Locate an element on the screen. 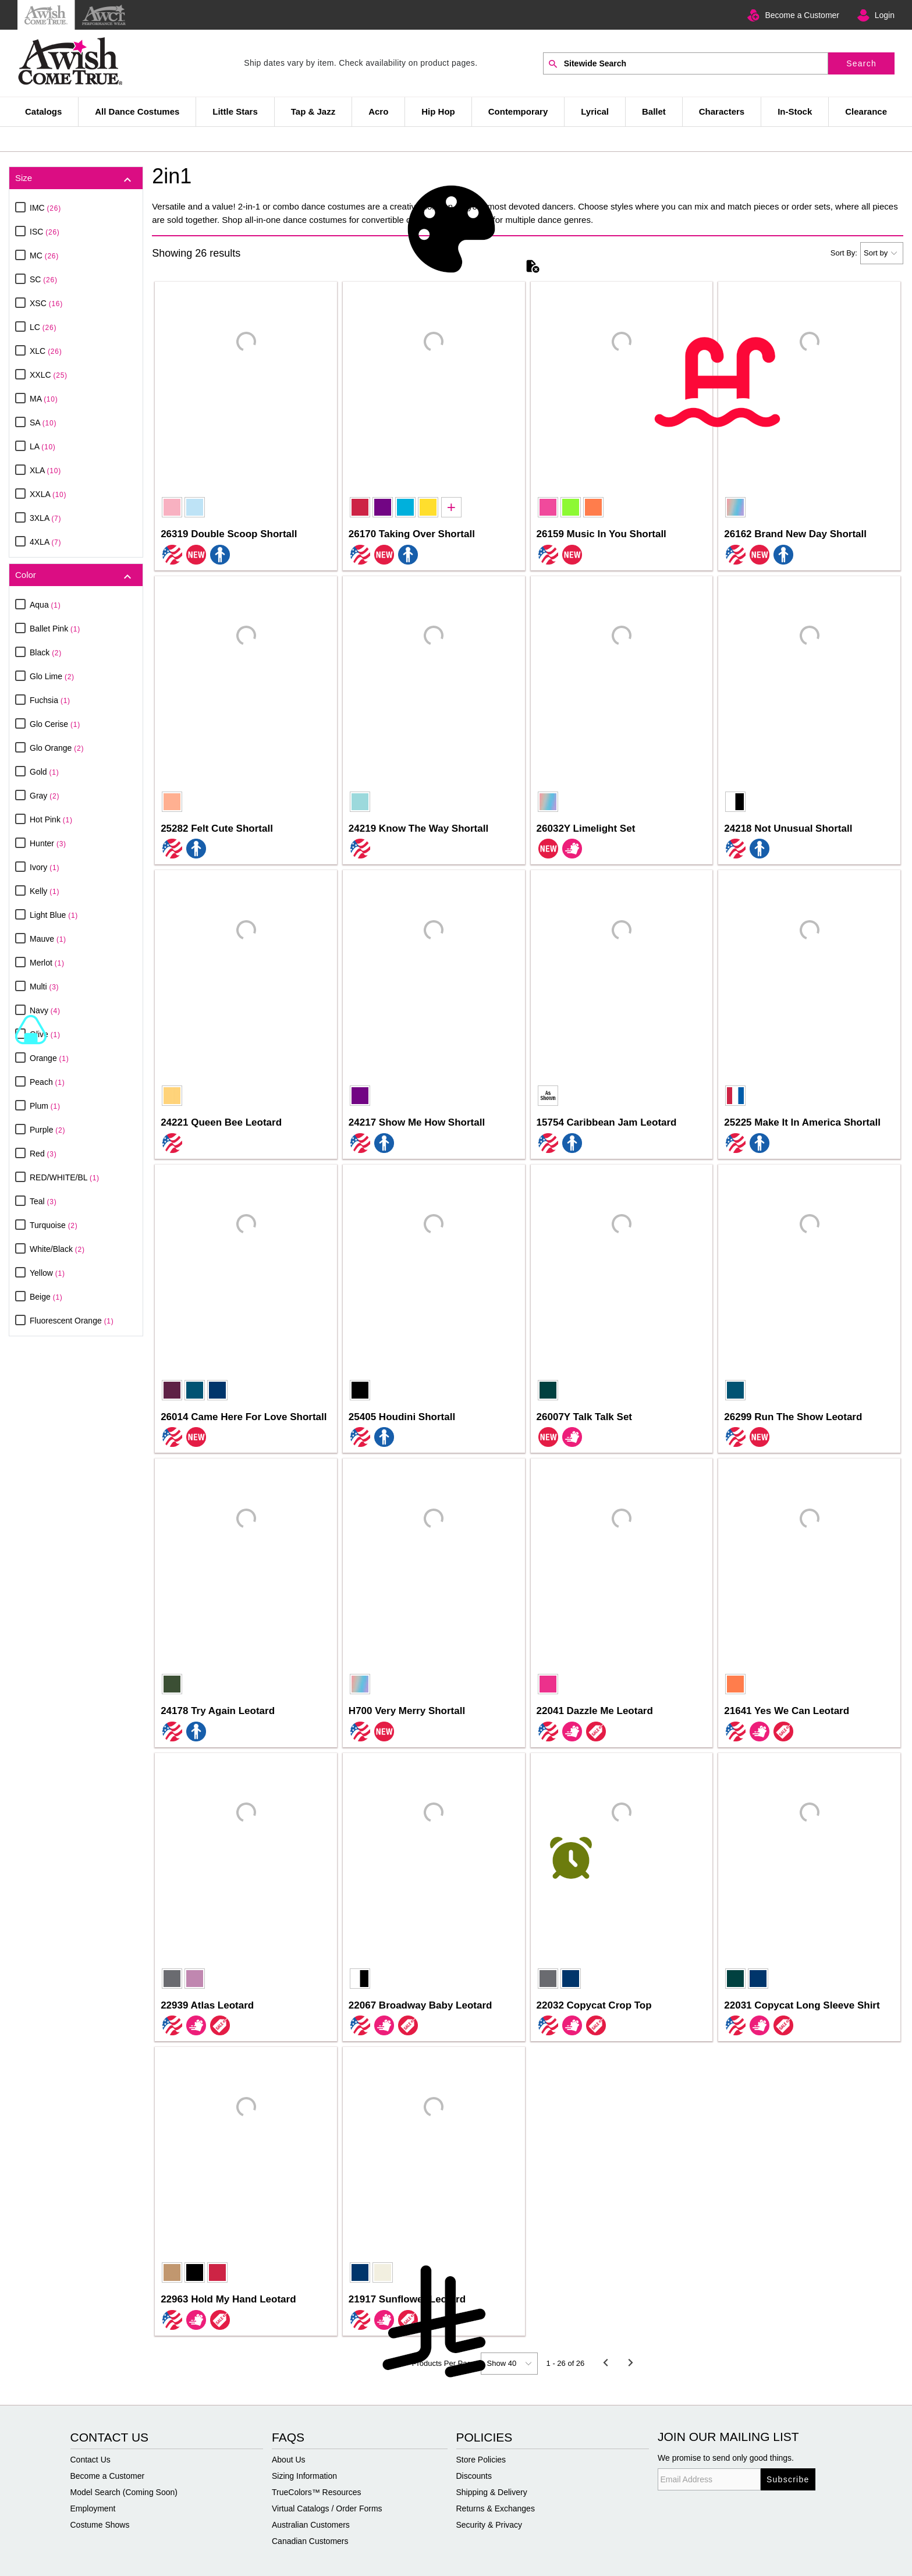 This screenshot has width=912, height=2576. set an alarm or timer is located at coordinates (571, 1858).